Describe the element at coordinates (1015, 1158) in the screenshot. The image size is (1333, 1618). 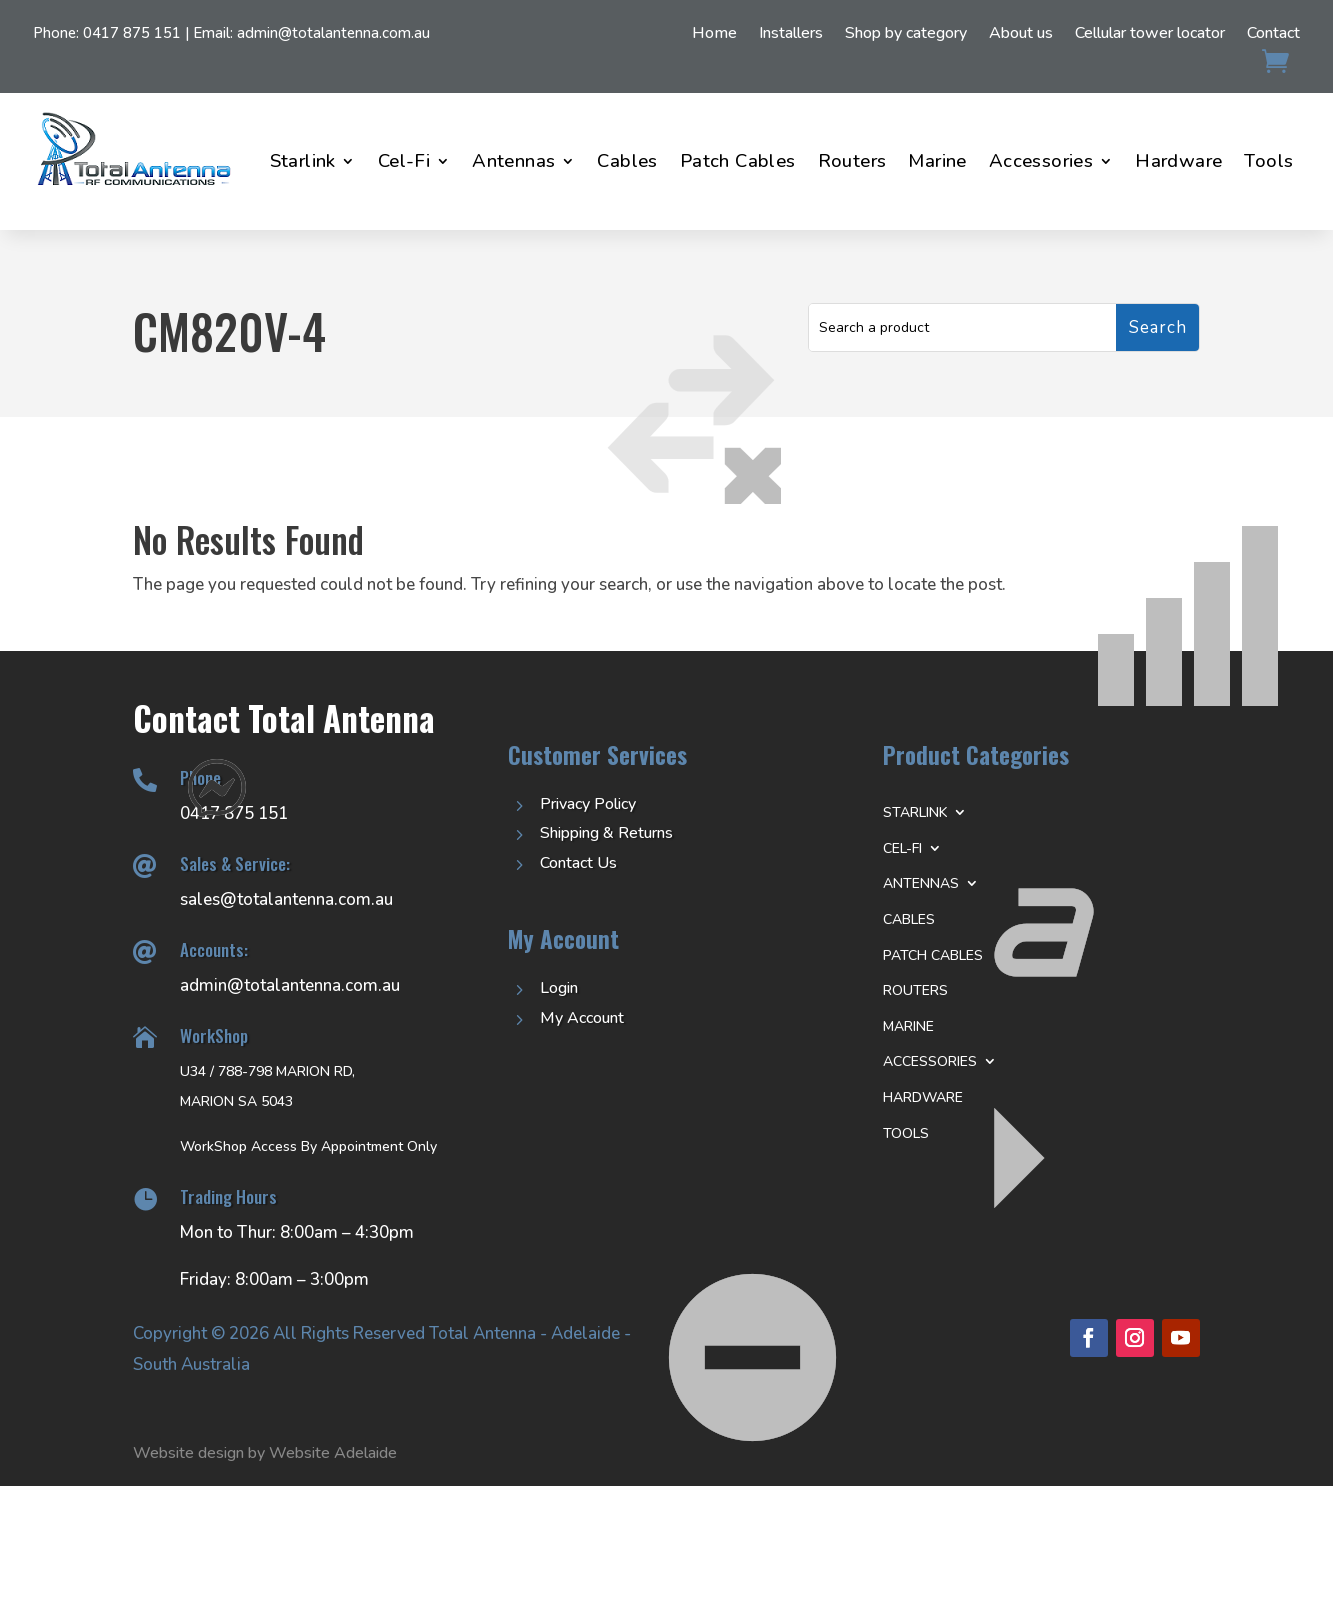
I see `navigate to the next item or screen` at that location.